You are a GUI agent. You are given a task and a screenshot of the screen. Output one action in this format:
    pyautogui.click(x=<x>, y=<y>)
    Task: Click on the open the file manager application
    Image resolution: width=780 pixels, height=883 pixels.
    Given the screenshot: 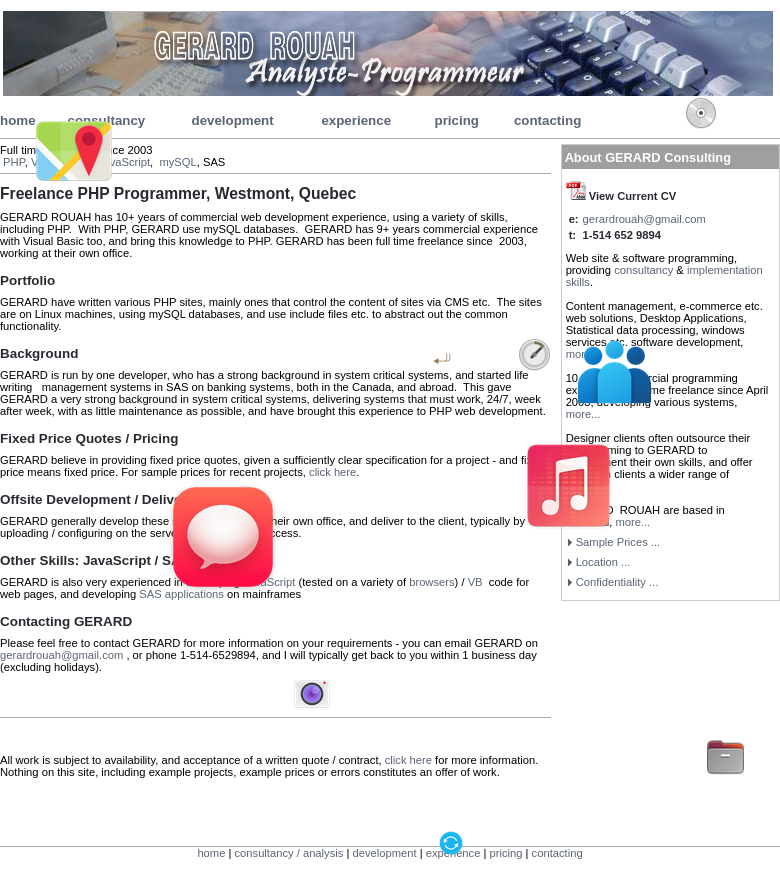 What is the action you would take?
    pyautogui.click(x=725, y=756)
    